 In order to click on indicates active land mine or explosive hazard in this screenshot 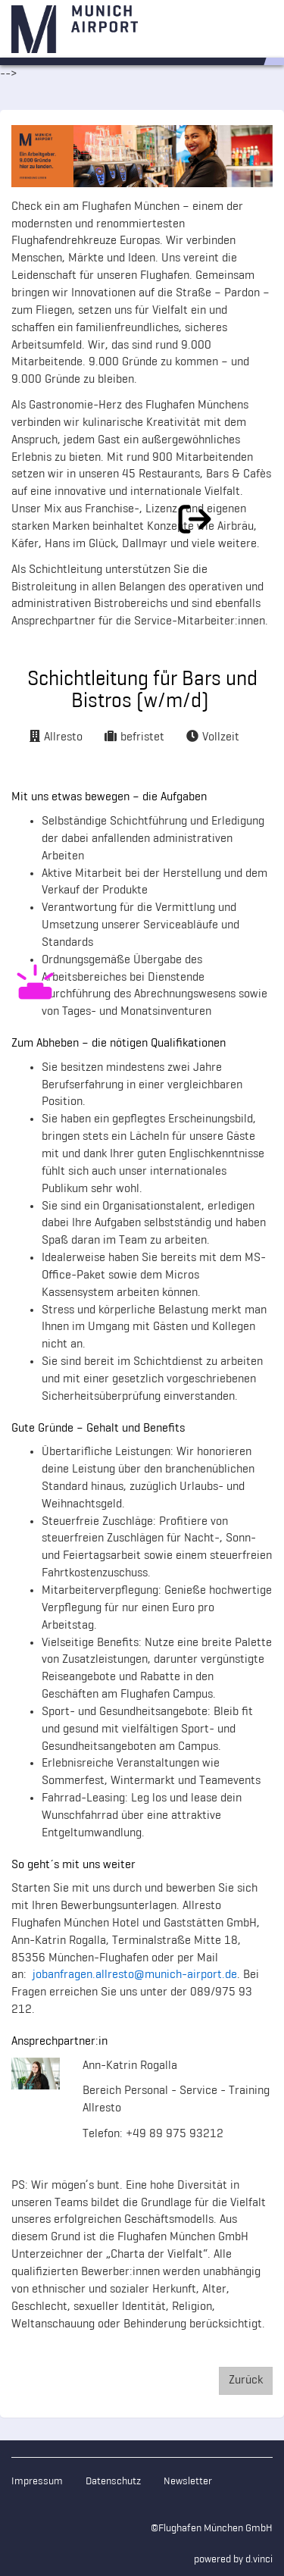, I will do `click(35, 982)`.